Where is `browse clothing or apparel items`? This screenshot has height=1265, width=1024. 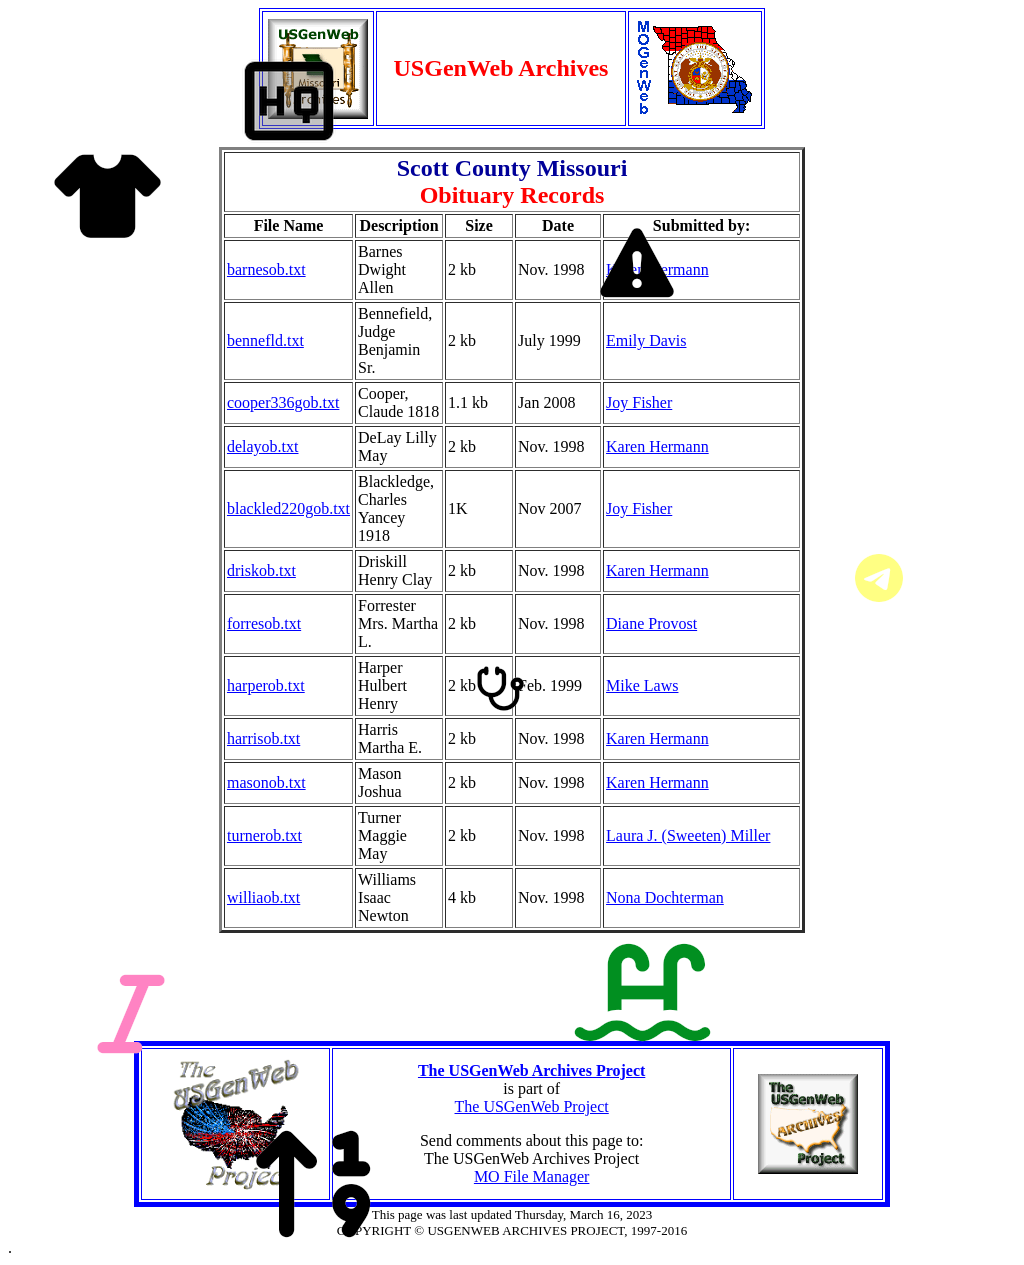
browse clothing or apparel items is located at coordinates (107, 193).